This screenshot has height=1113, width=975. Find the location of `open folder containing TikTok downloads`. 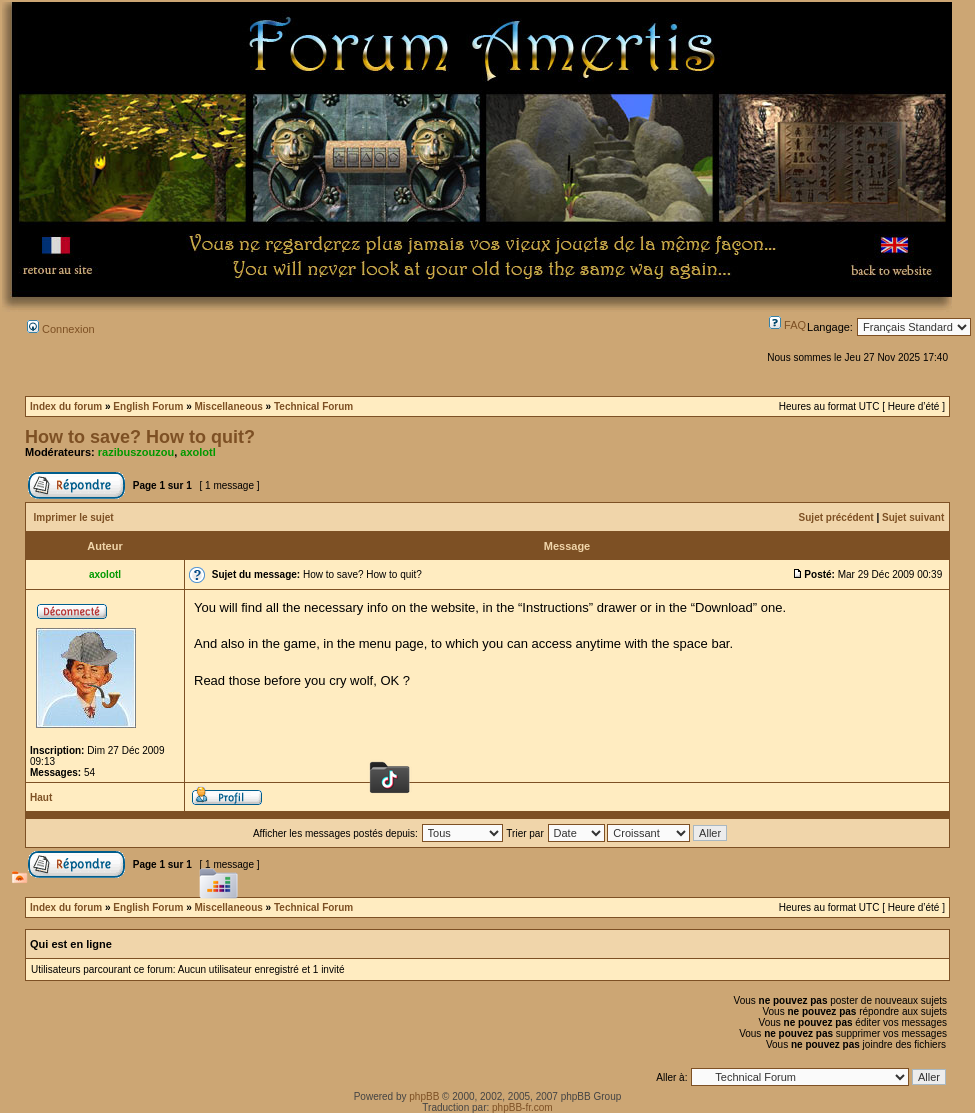

open folder containing TikTok downloads is located at coordinates (389, 778).